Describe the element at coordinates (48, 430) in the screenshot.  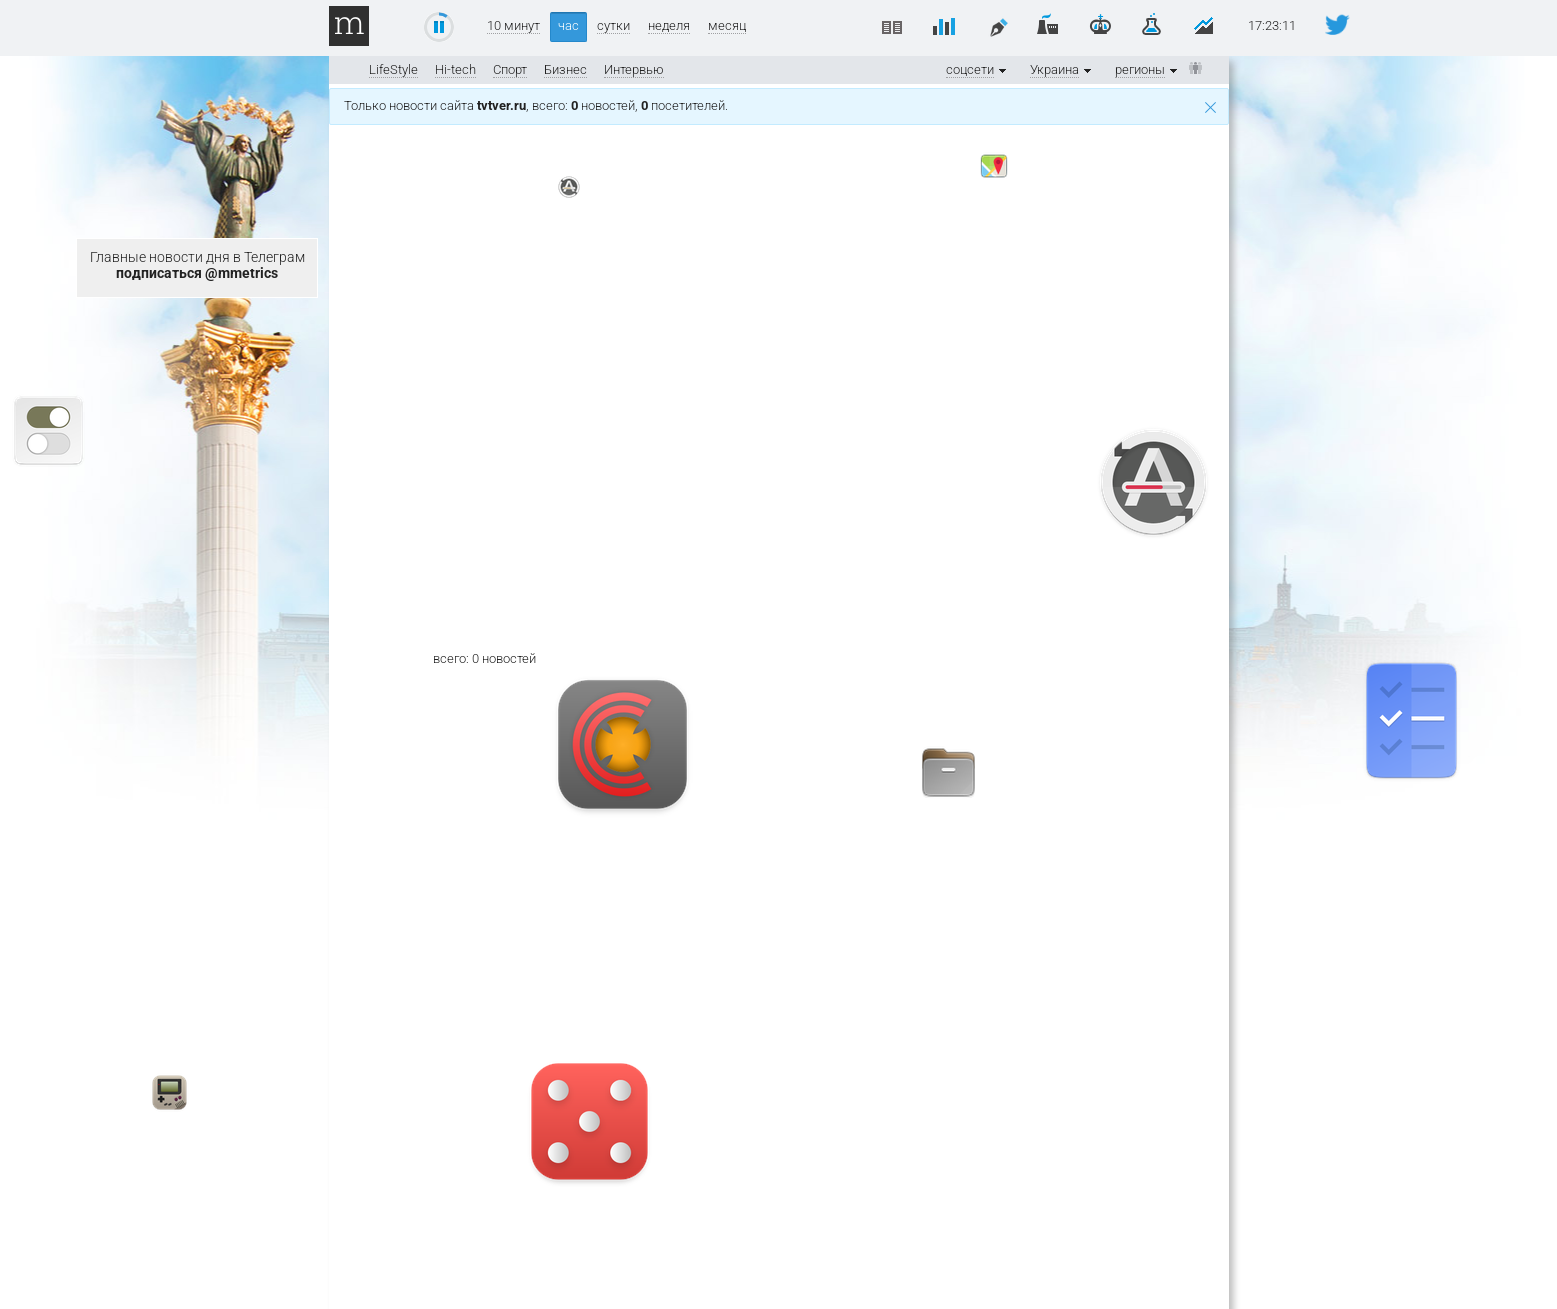
I see `open desktop preferences or settings` at that location.